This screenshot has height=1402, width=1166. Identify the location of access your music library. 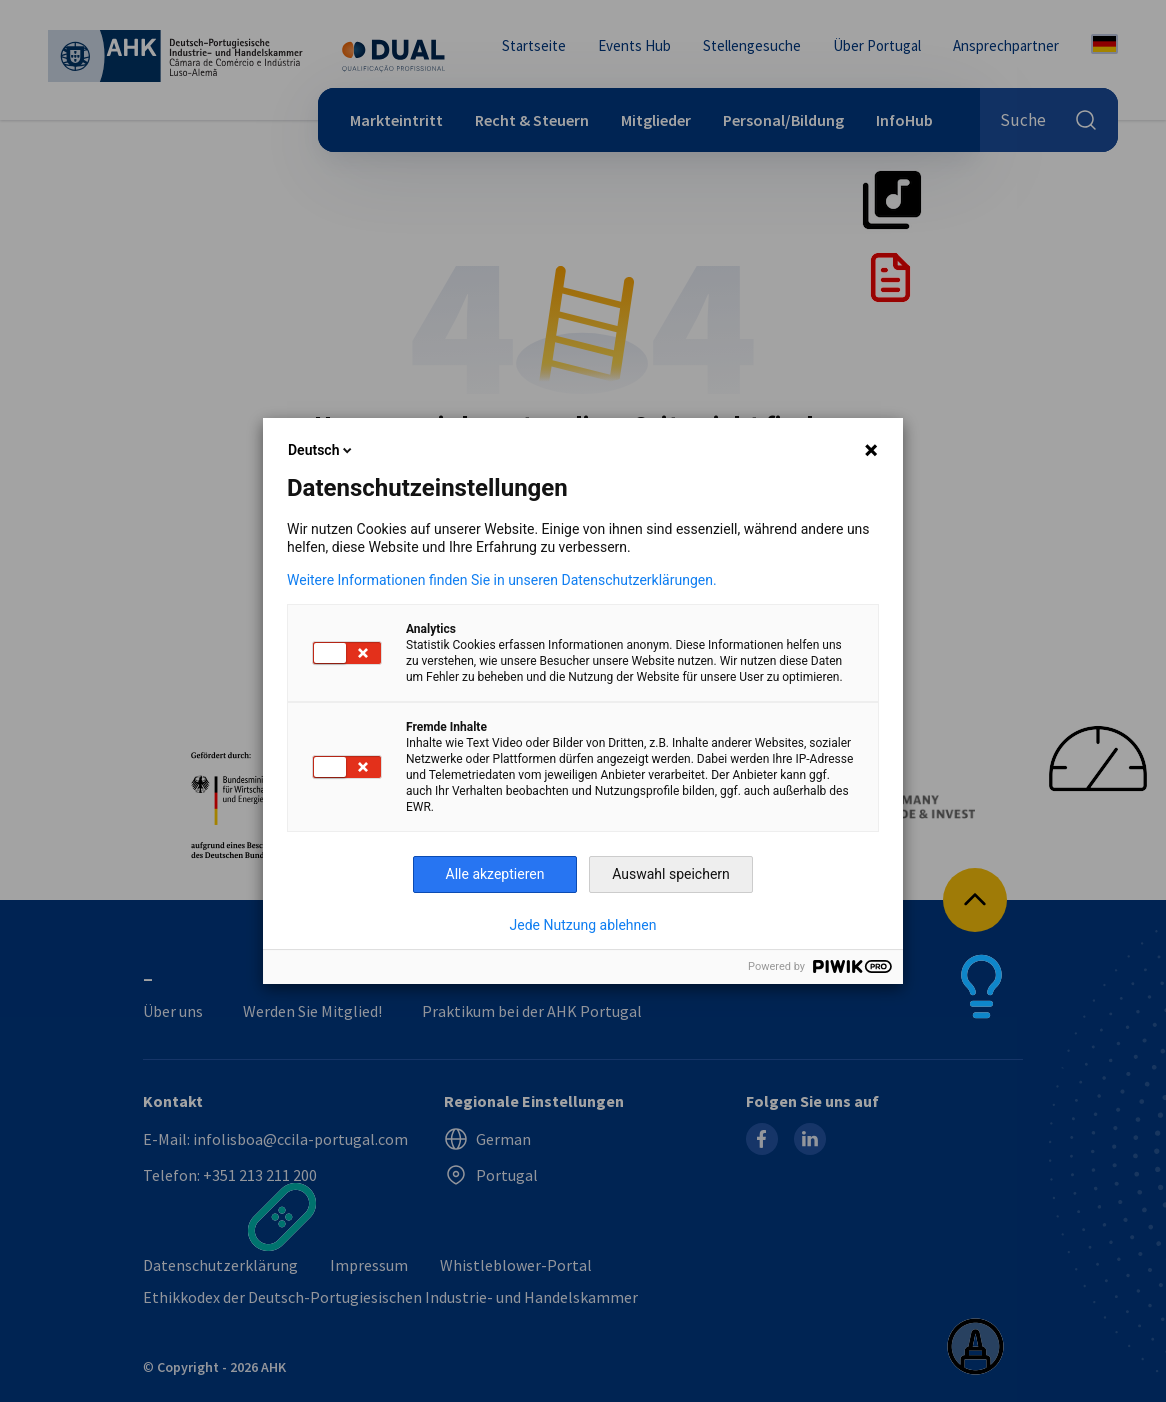
(892, 200).